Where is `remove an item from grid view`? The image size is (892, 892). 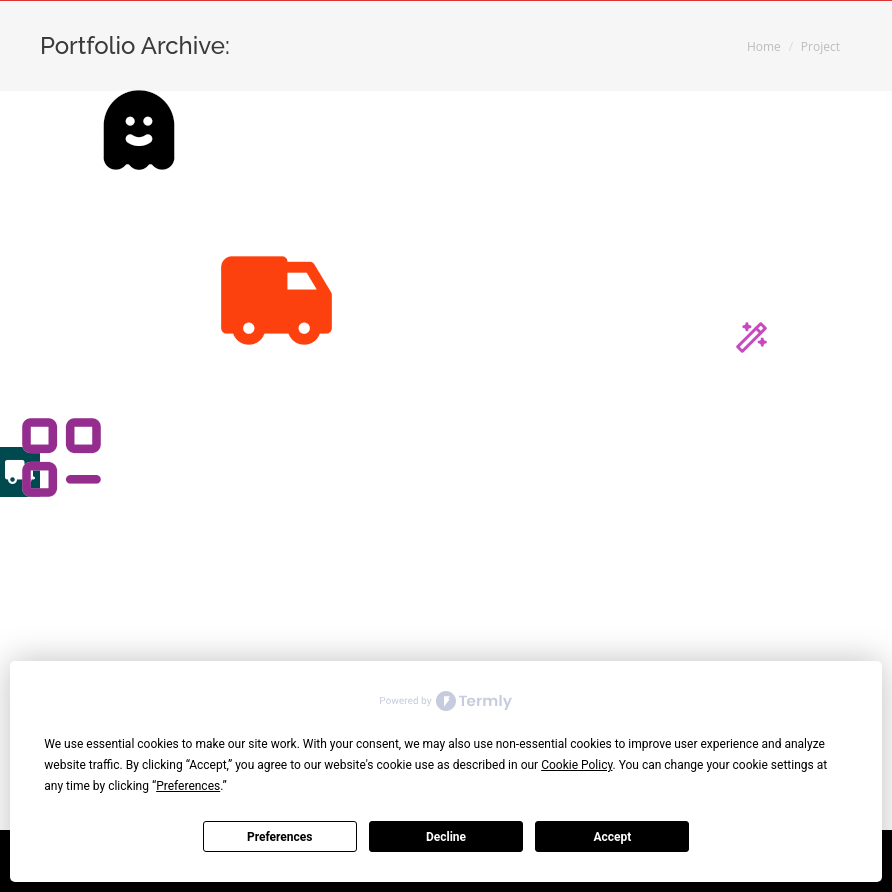
remove an item from grid view is located at coordinates (61, 457).